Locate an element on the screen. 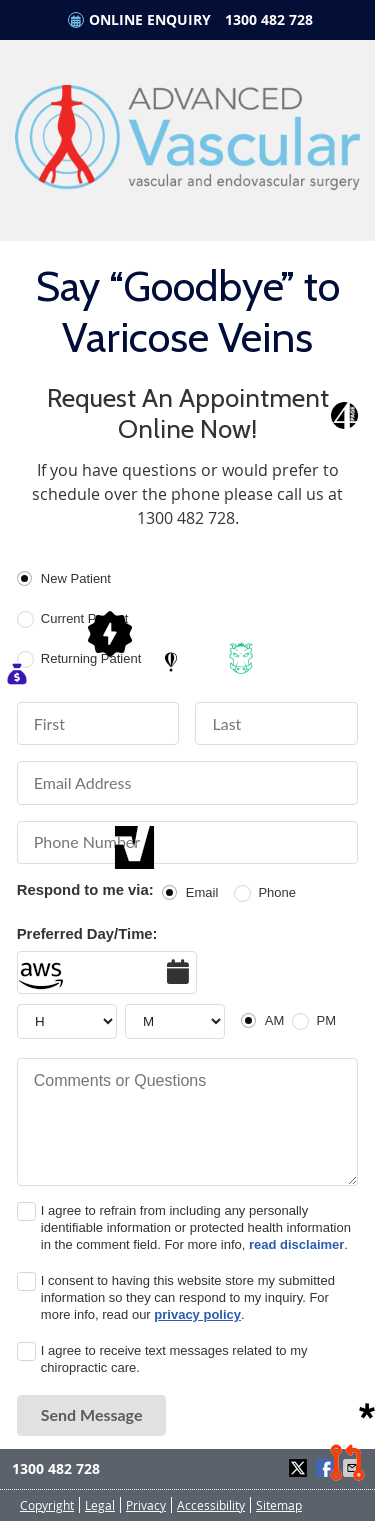 The height and width of the screenshot is (1521, 375). vBulletin forum software logo is located at coordinates (134, 847).